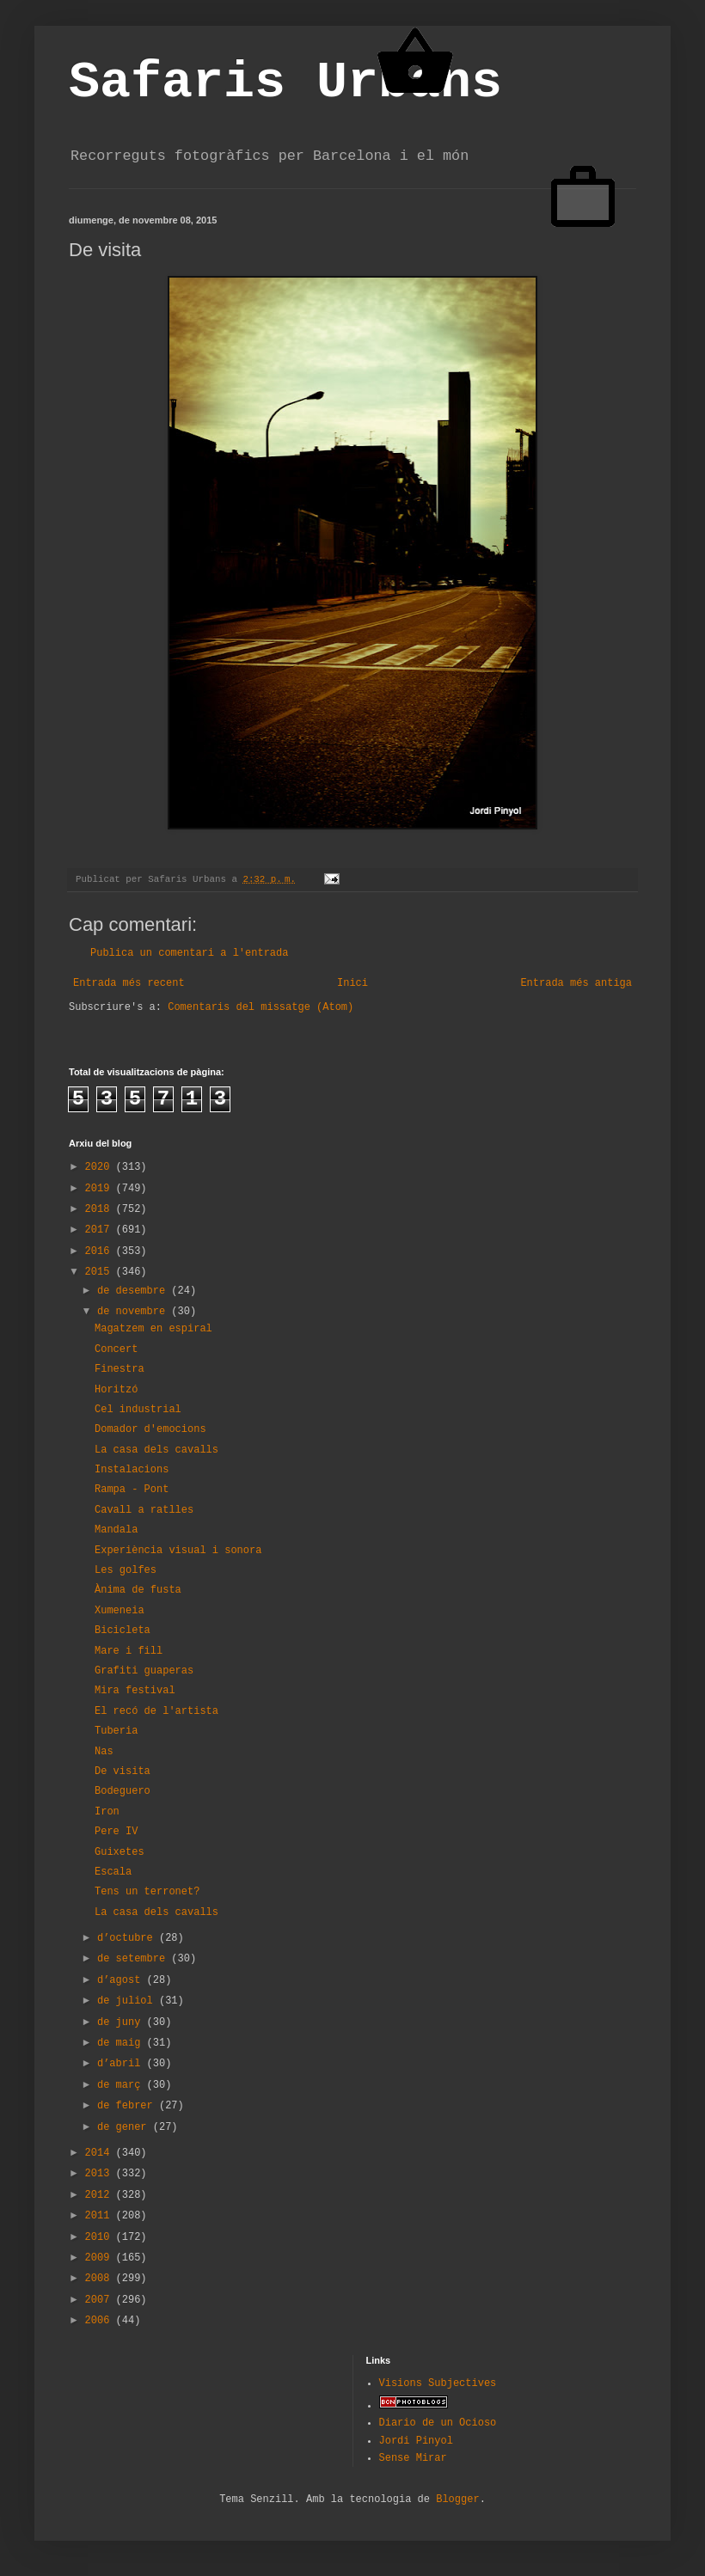 Image resolution: width=705 pixels, height=2576 pixels. Describe the element at coordinates (583, 198) in the screenshot. I see `access work-related files or documents` at that location.